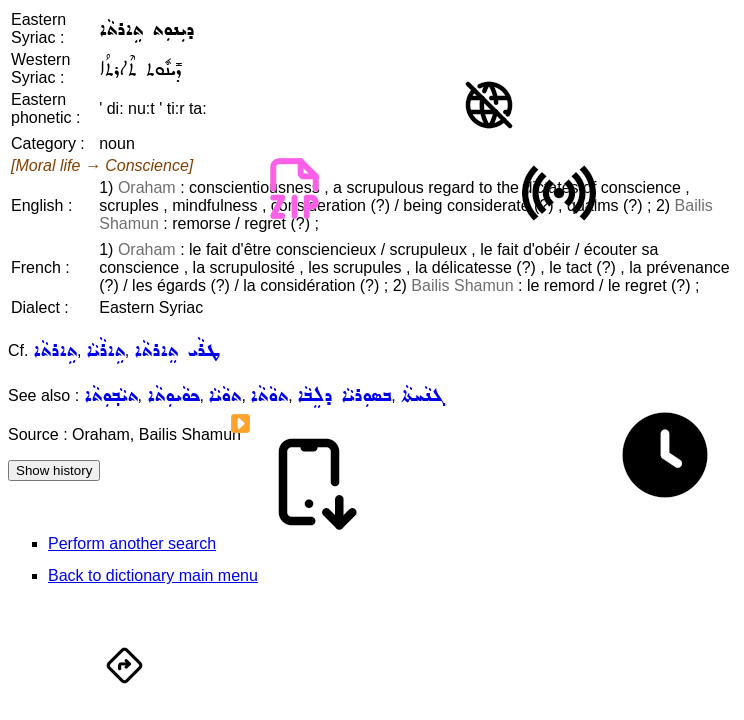  I want to click on indicates upcoming turn or direction change, so click(124, 665).